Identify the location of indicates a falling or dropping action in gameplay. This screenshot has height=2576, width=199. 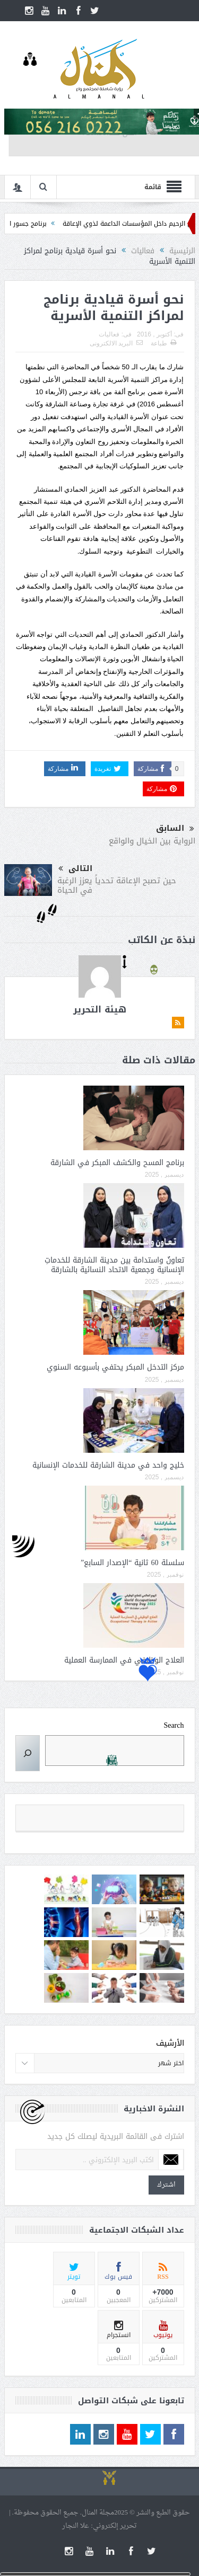
(124, 962).